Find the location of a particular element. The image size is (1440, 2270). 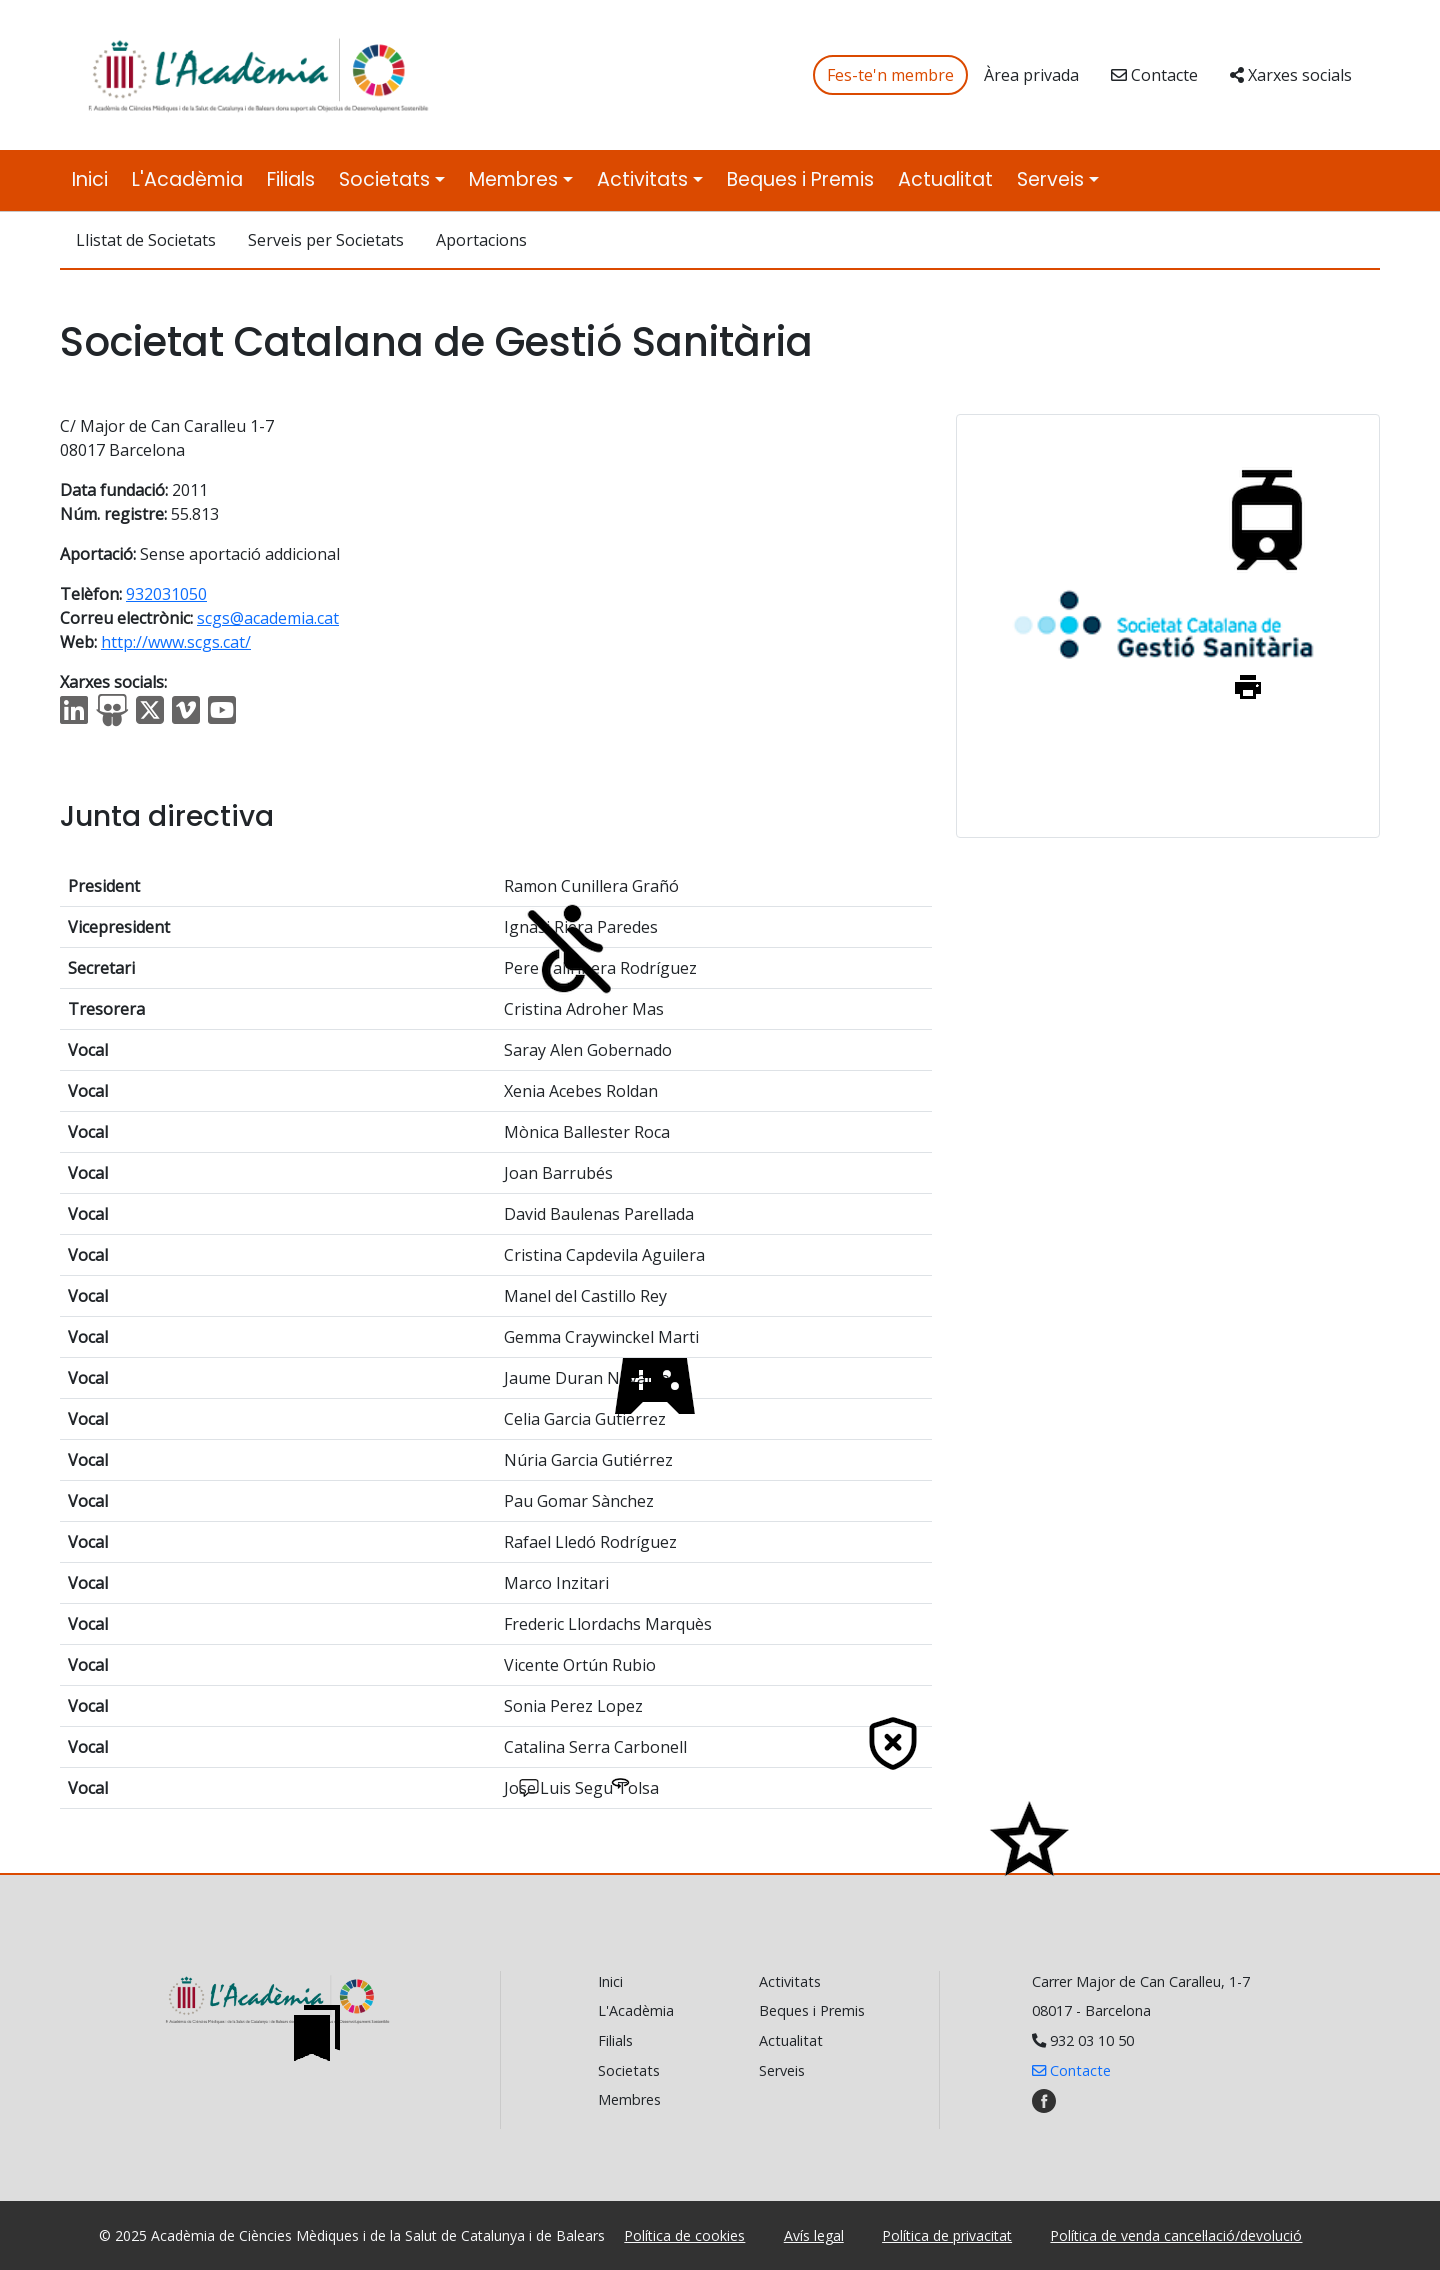

view your saved bookmarks is located at coordinates (317, 2033).